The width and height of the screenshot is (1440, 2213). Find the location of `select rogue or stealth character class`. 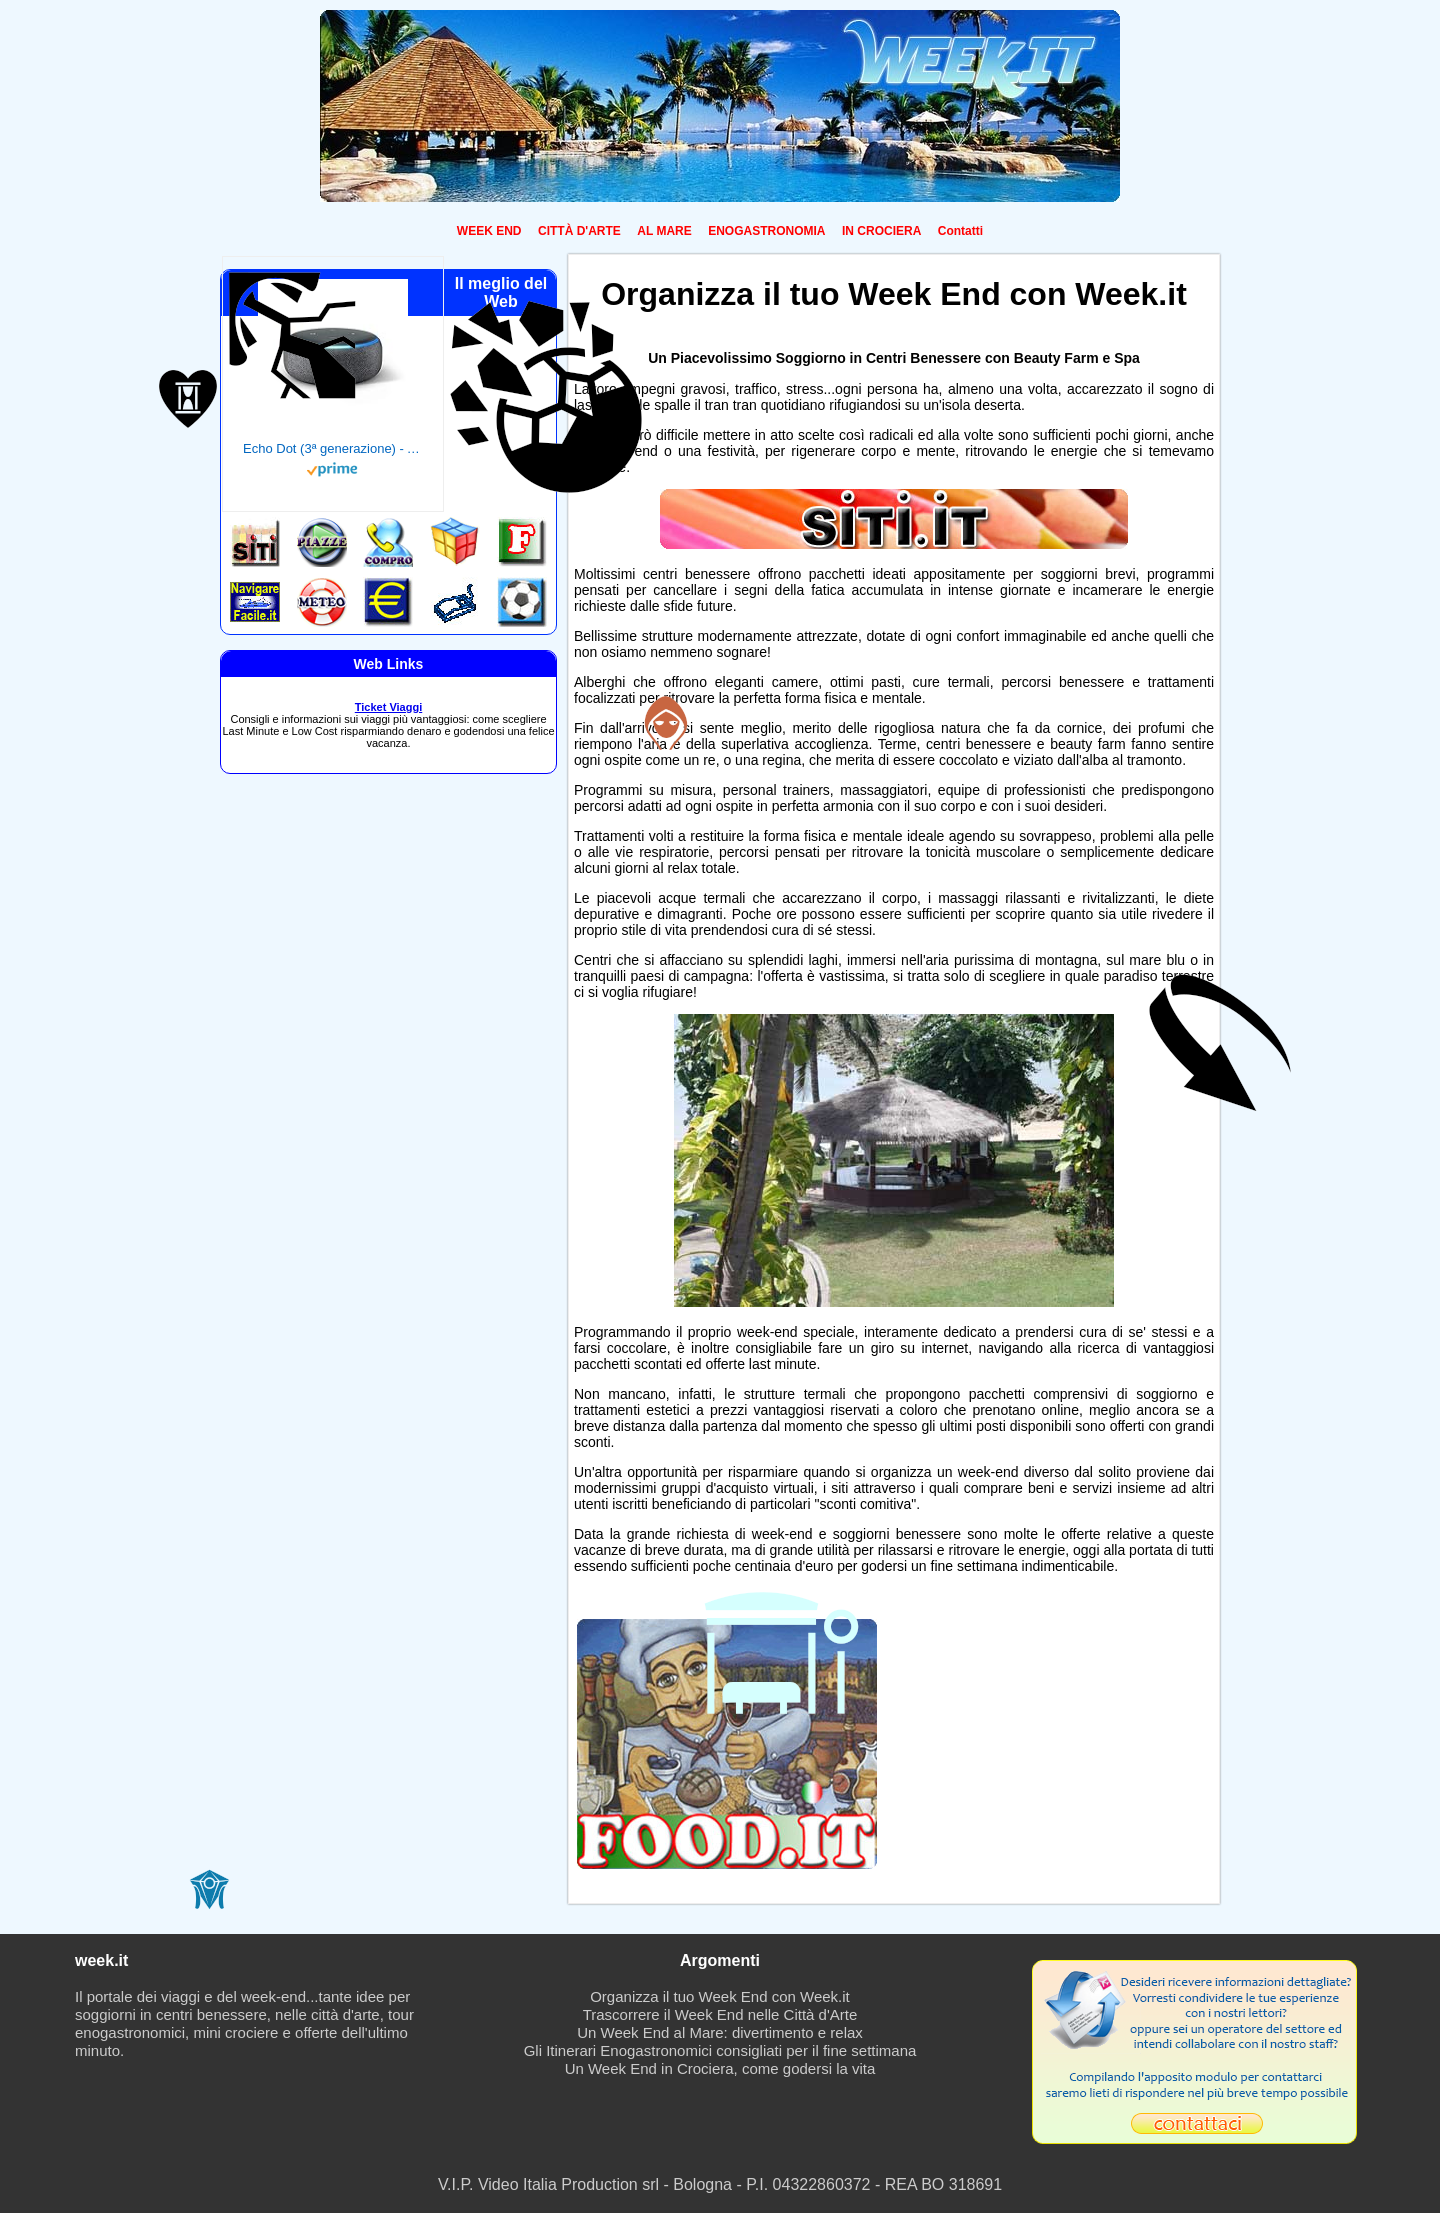

select rogue or stealth character class is located at coordinates (666, 723).